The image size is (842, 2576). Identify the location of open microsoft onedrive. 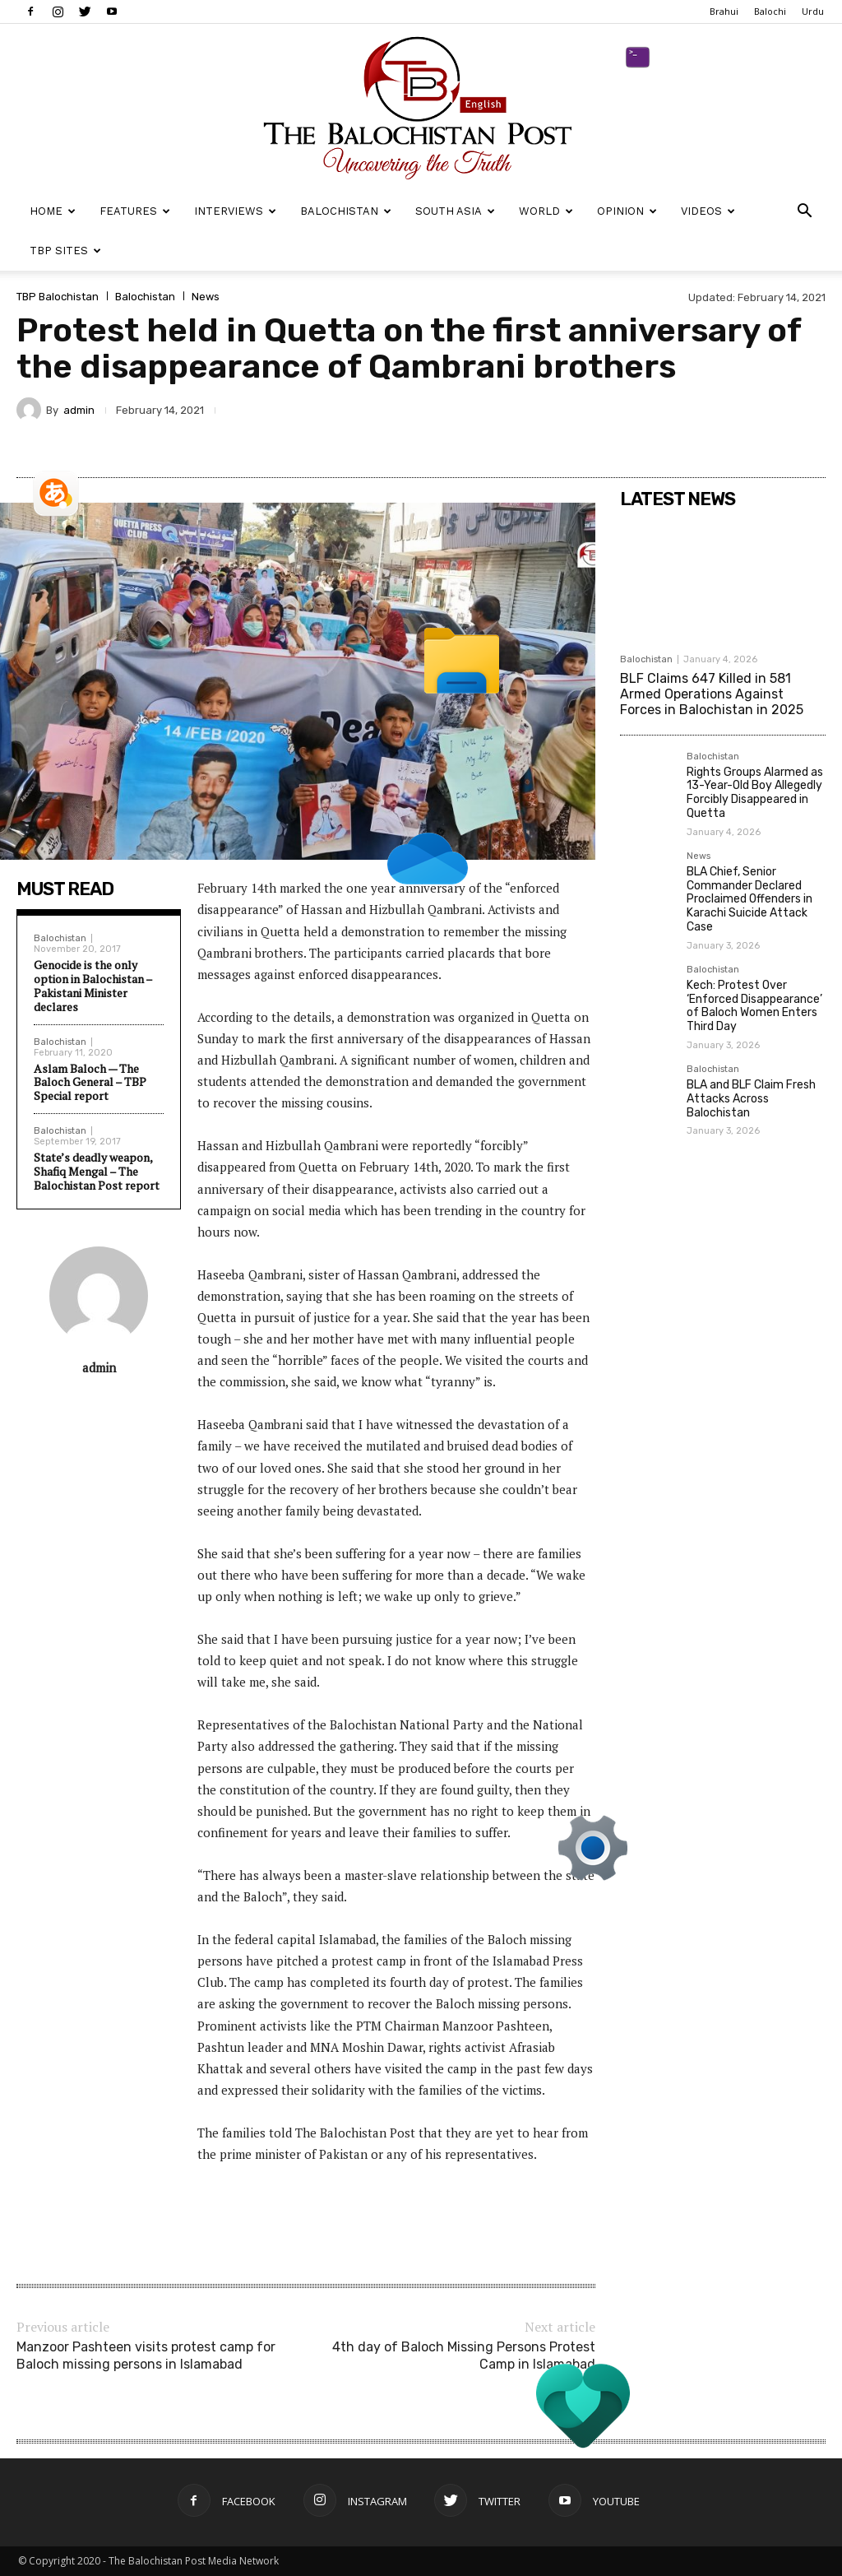
(428, 858).